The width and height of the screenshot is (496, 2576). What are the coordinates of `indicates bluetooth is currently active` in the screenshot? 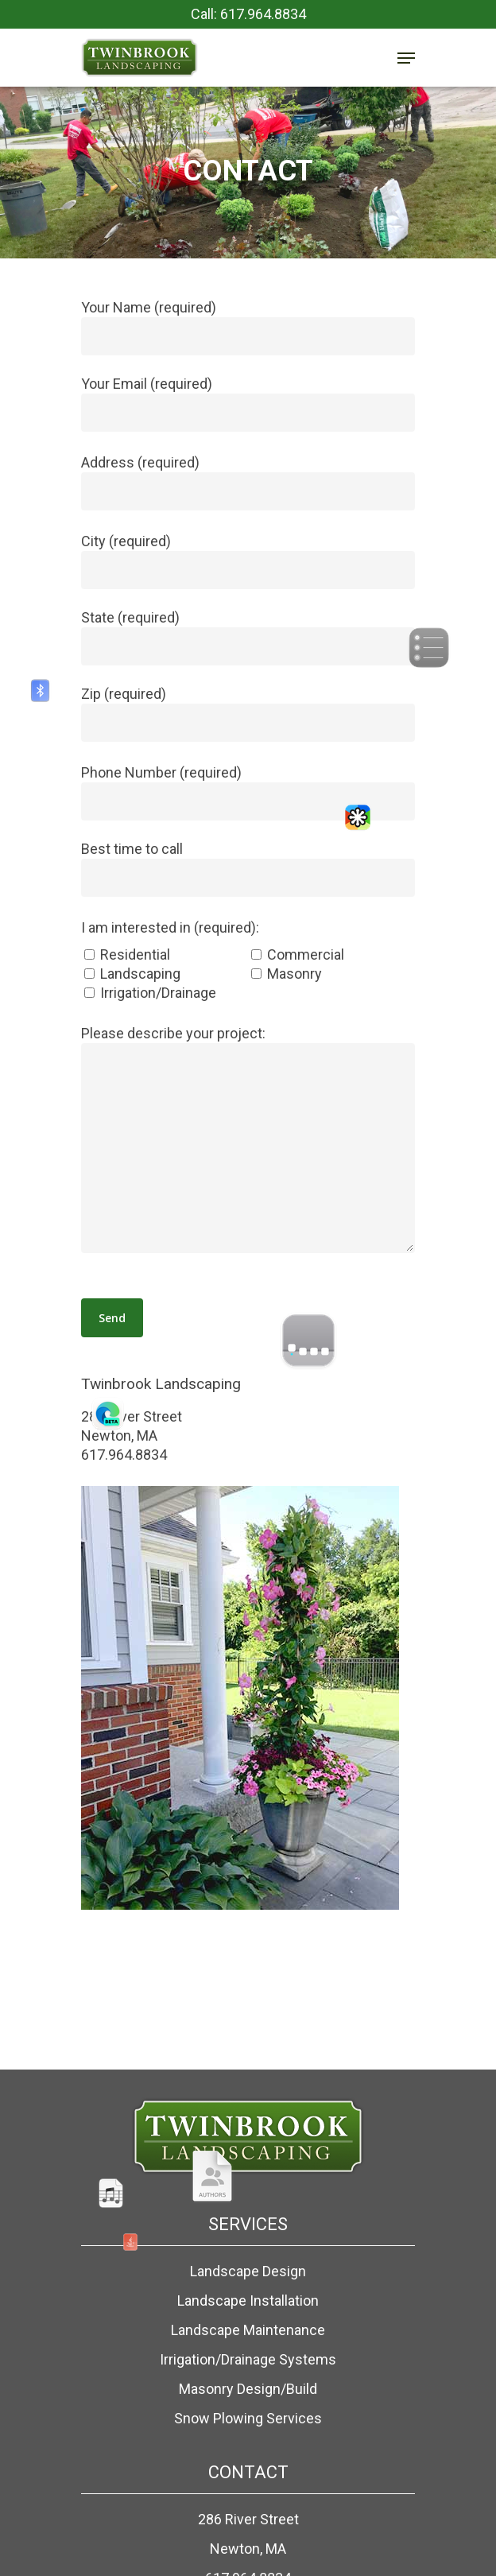 It's located at (40, 690).